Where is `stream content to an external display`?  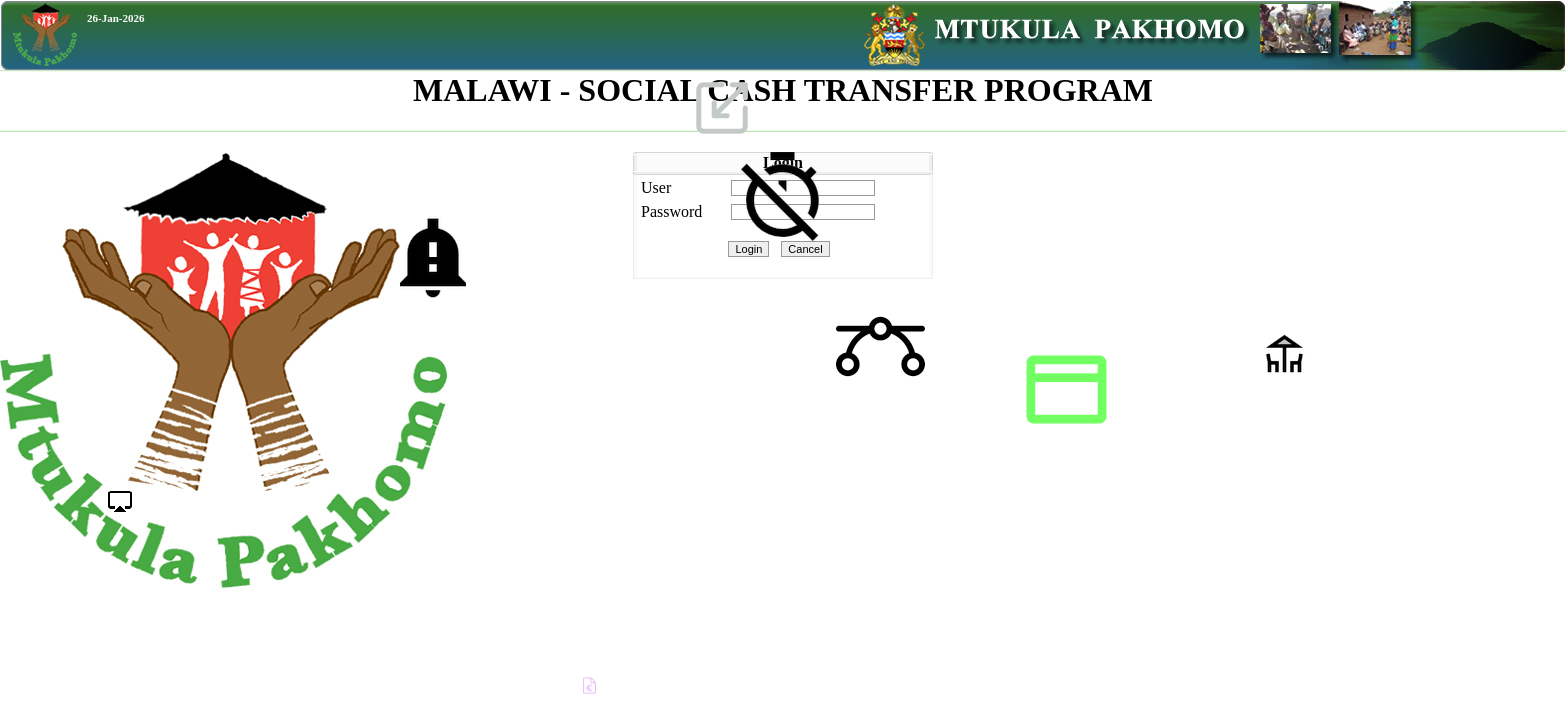
stream content to an external display is located at coordinates (120, 501).